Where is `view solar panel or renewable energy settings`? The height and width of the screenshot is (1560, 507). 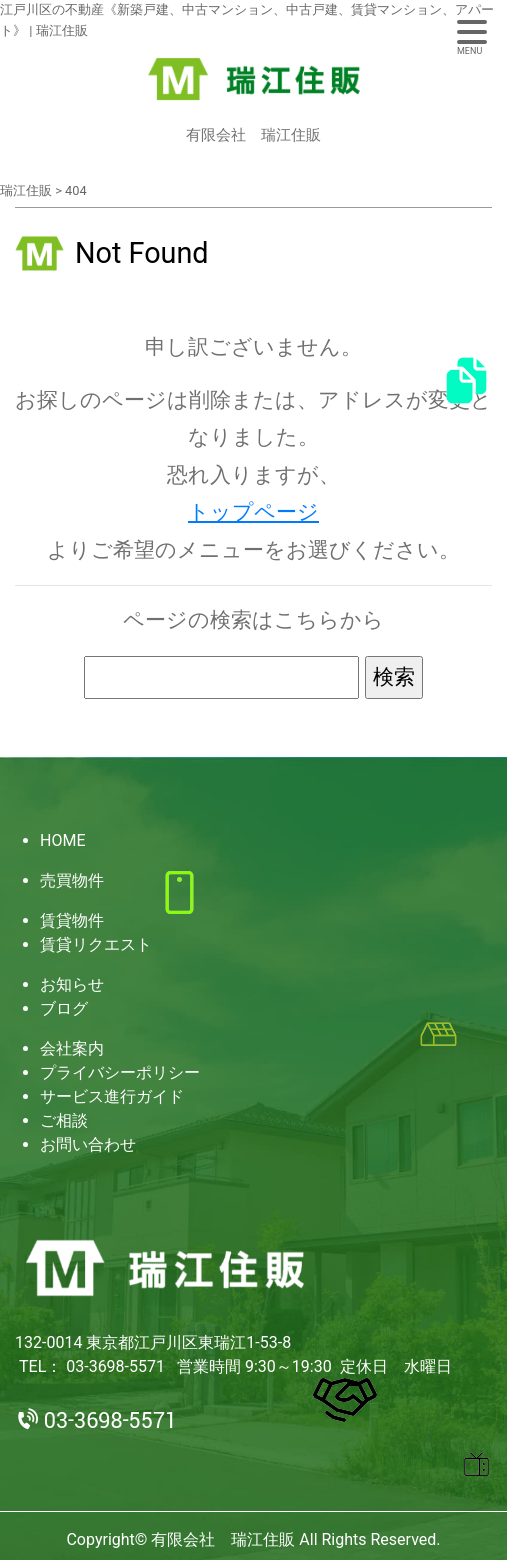 view solar panel or renewable energy settings is located at coordinates (438, 1035).